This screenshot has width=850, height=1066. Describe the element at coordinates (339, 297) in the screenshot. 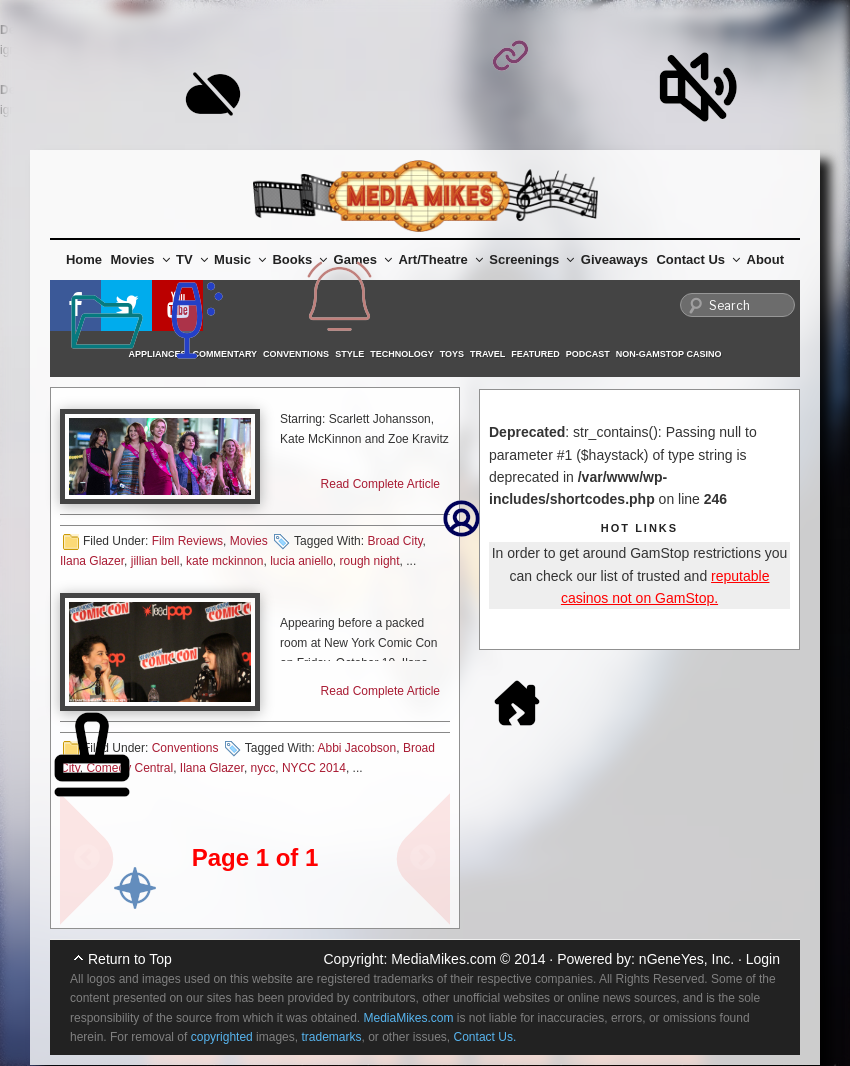

I see `active notifications or alerts` at that location.